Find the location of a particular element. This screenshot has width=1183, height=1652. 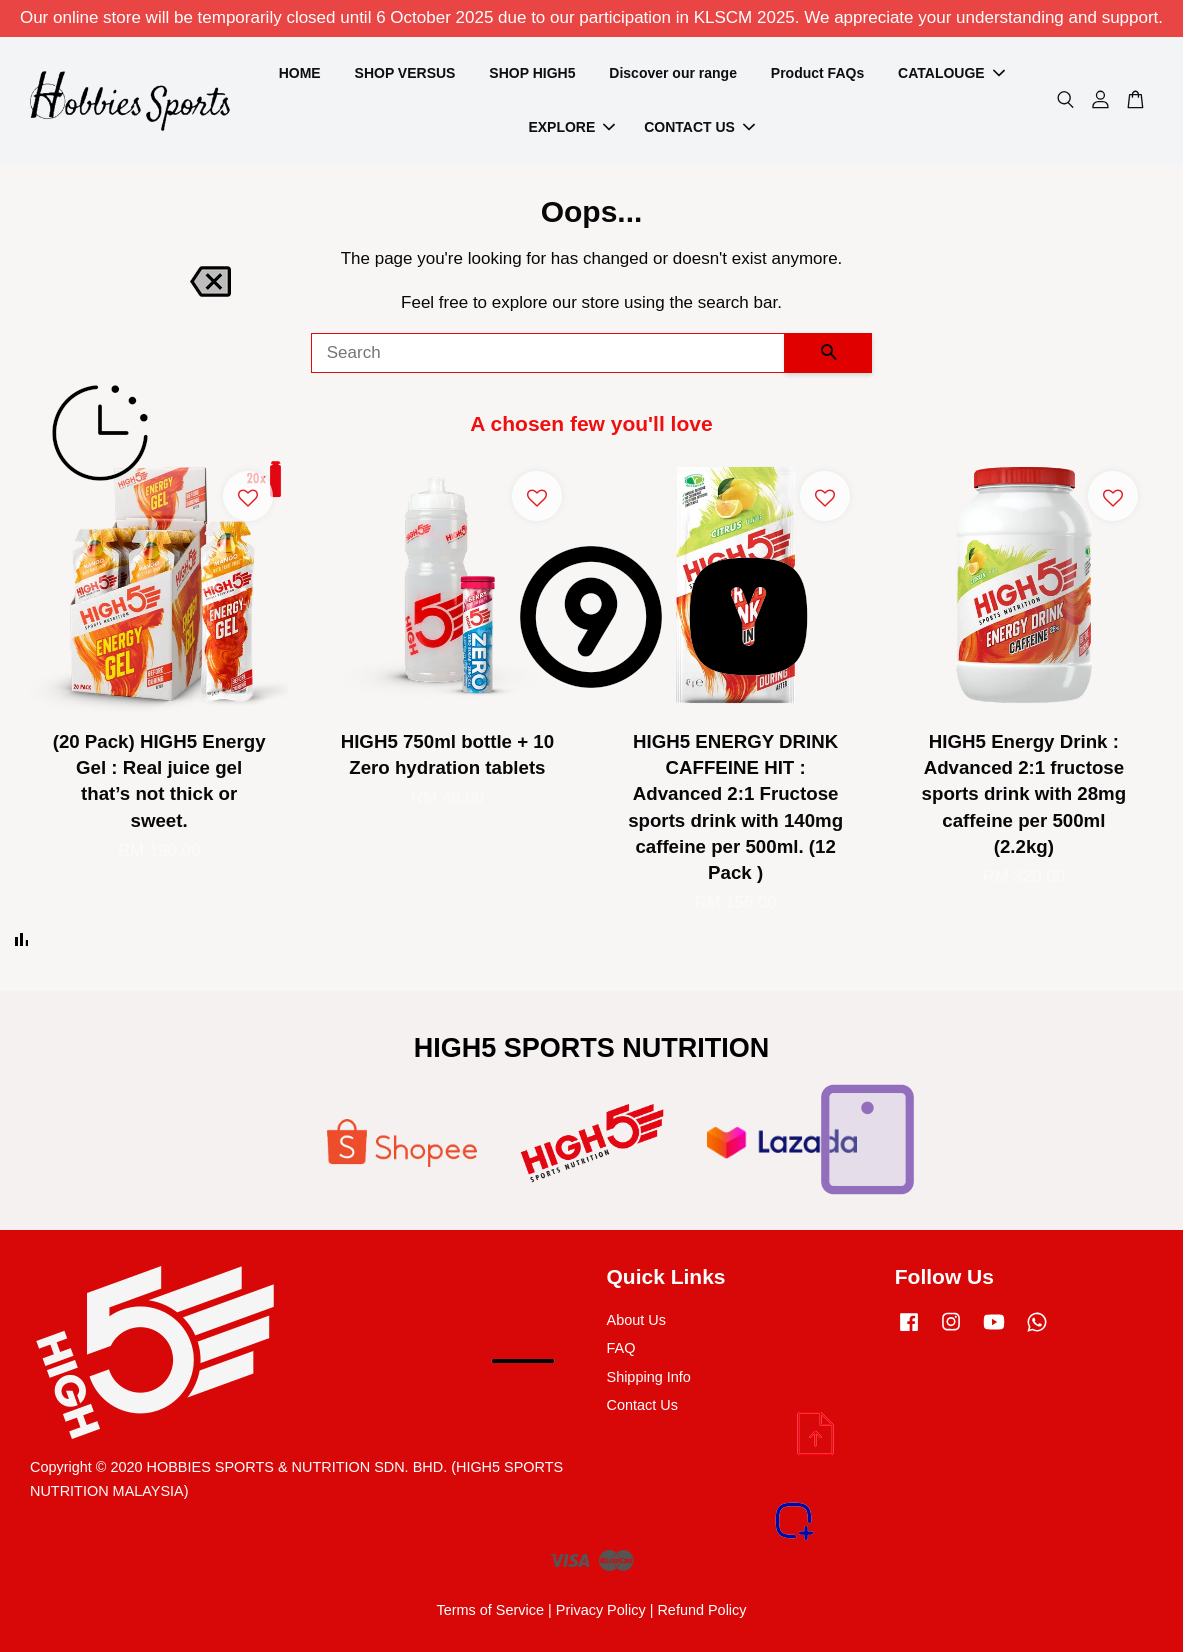

view analytics or statistics is located at coordinates (21, 939).